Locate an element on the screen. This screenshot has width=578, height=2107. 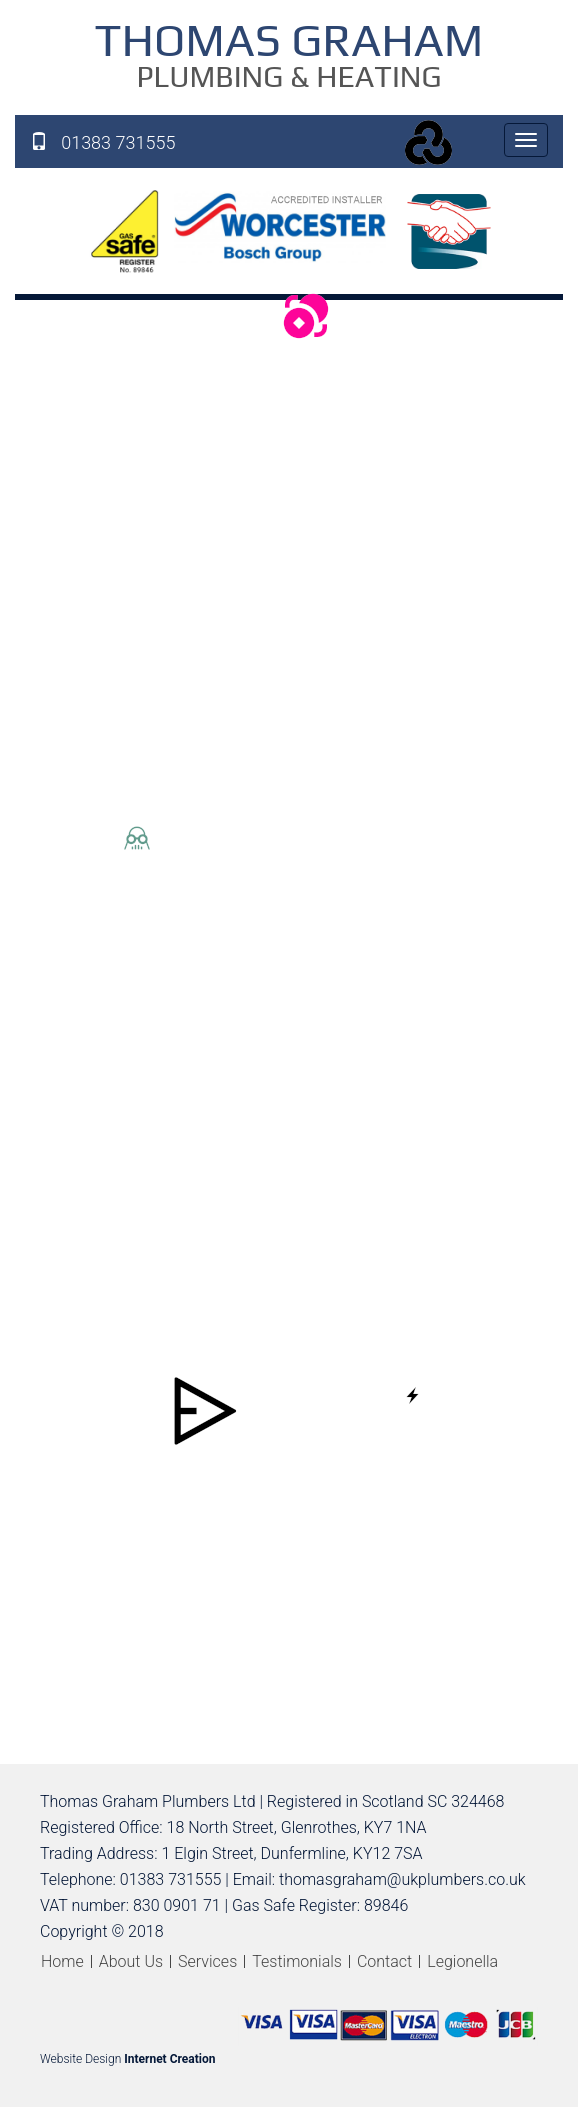
swap or exchange cryptocurrency tokens is located at coordinates (306, 316).